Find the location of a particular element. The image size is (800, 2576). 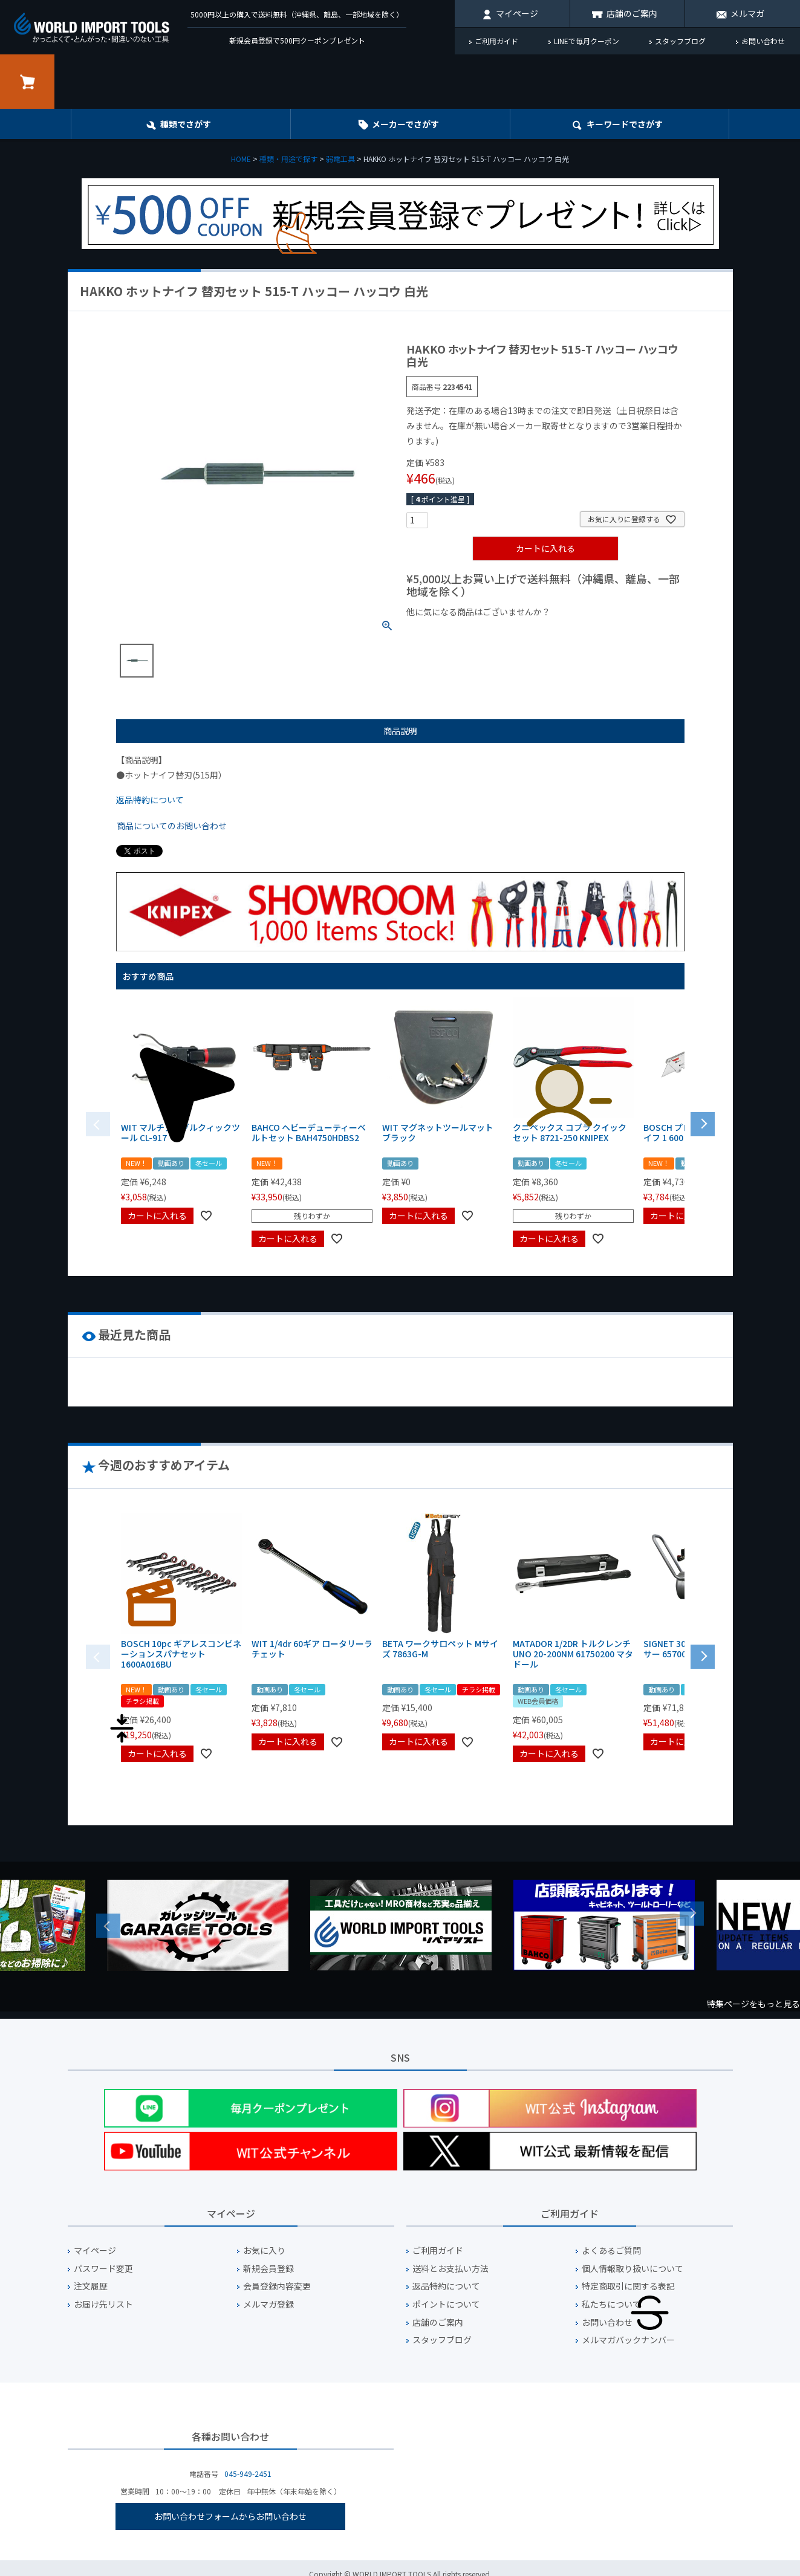

clear or clean up data is located at coordinates (296, 235).